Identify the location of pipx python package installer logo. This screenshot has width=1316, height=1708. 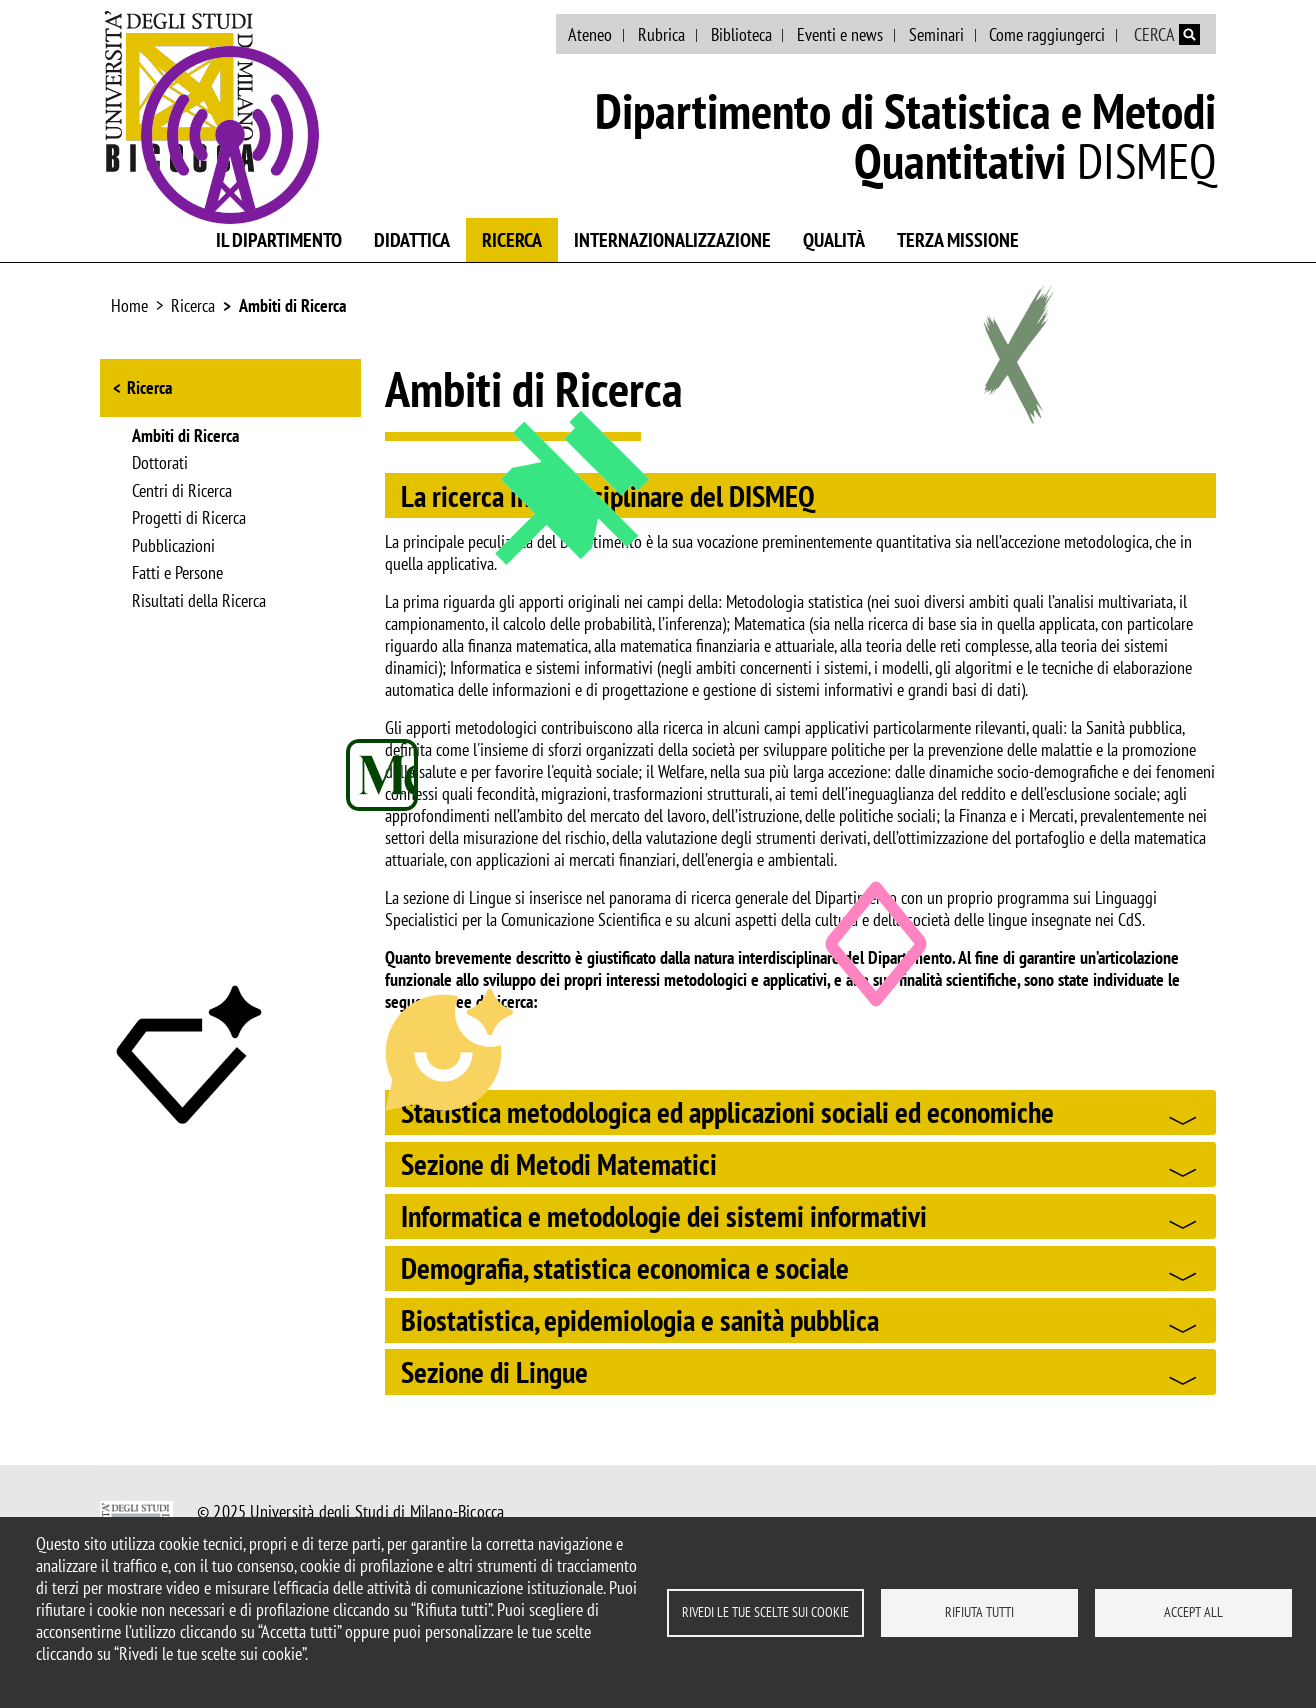
(1018, 354).